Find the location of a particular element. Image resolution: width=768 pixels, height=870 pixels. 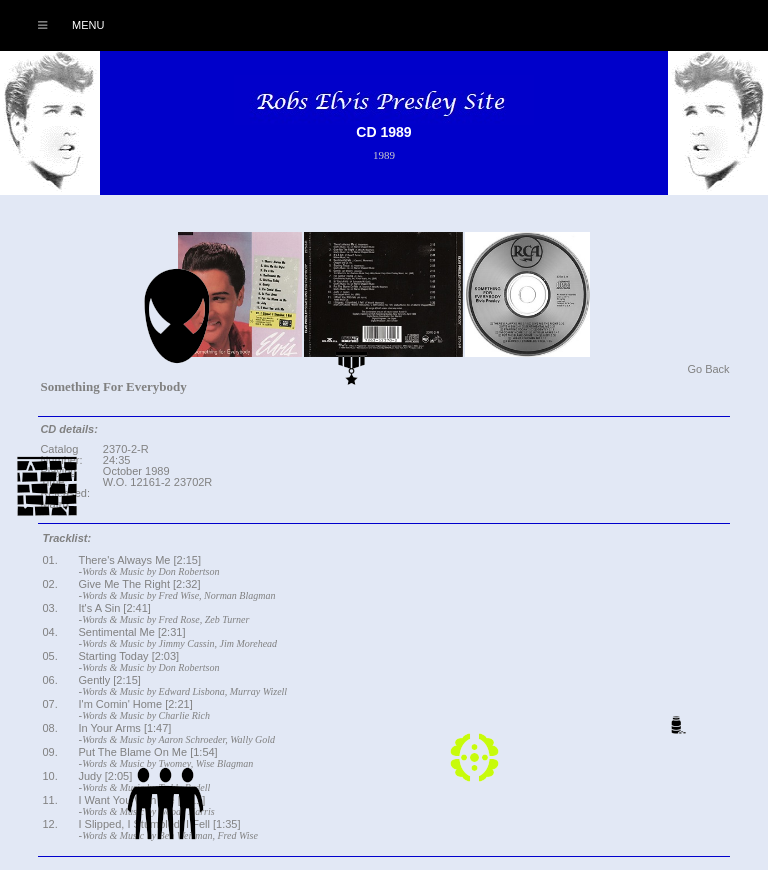

select spider mask avatar or character is located at coordinates (177, 316).